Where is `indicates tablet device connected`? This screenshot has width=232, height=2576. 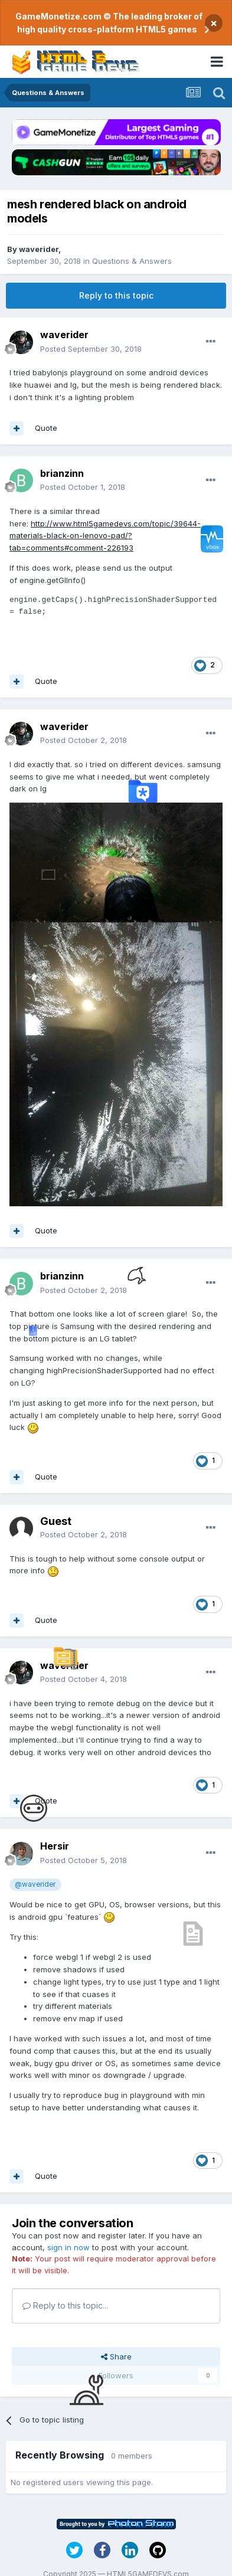 indicates tablet device connected is located at coordinates (48, 875).